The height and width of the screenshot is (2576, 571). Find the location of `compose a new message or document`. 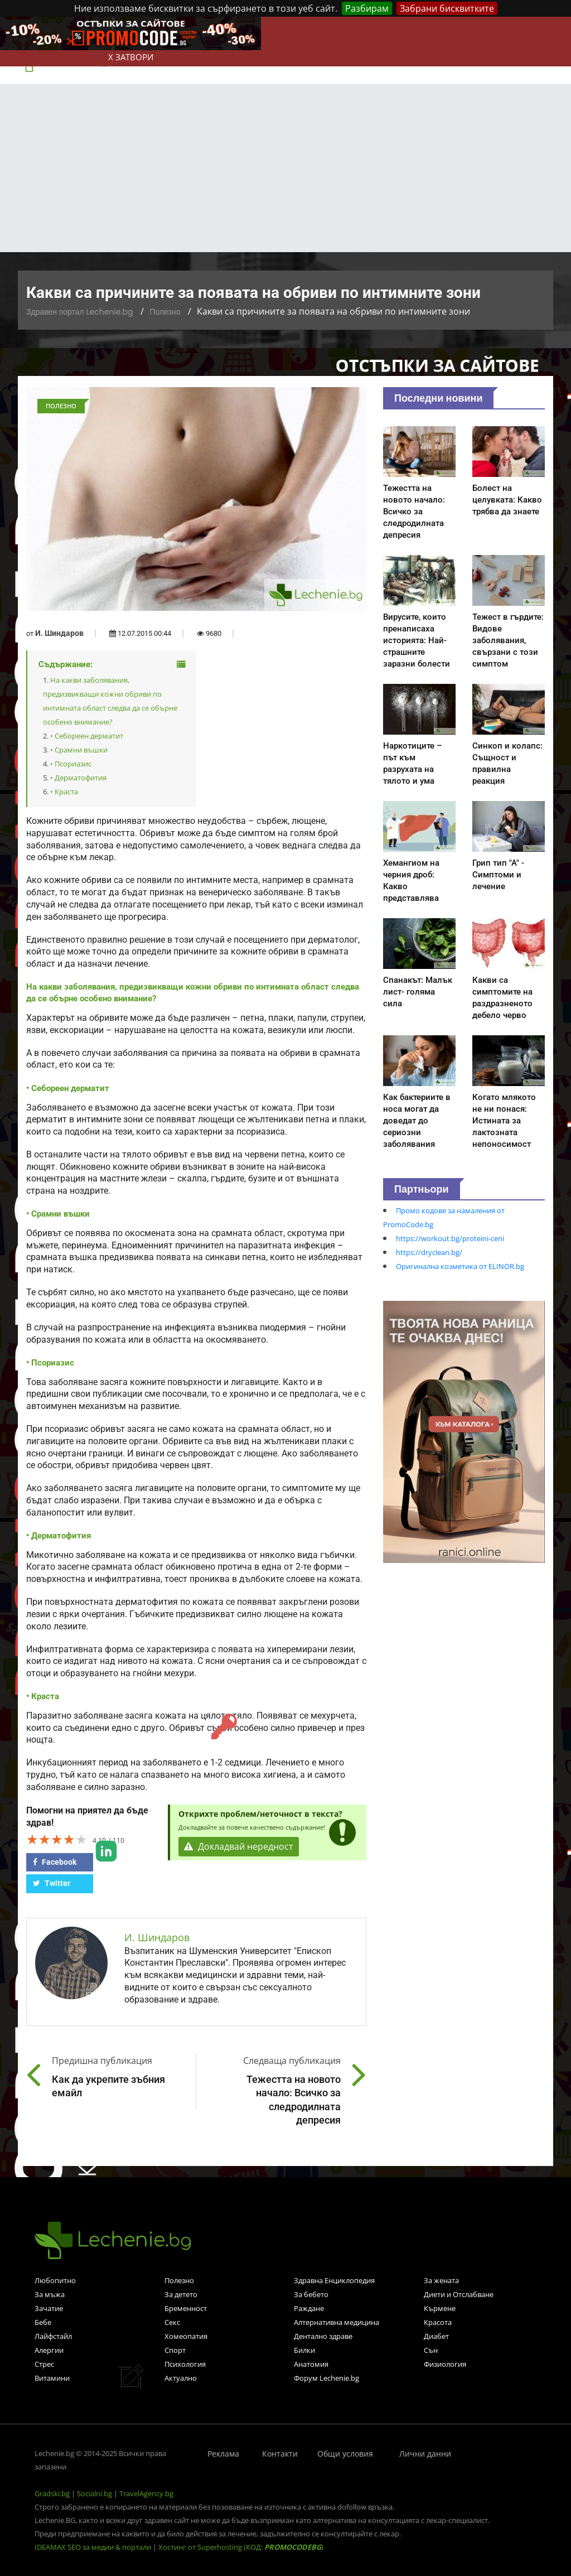

compose a new message or document is located at coordinates (131, 2377).